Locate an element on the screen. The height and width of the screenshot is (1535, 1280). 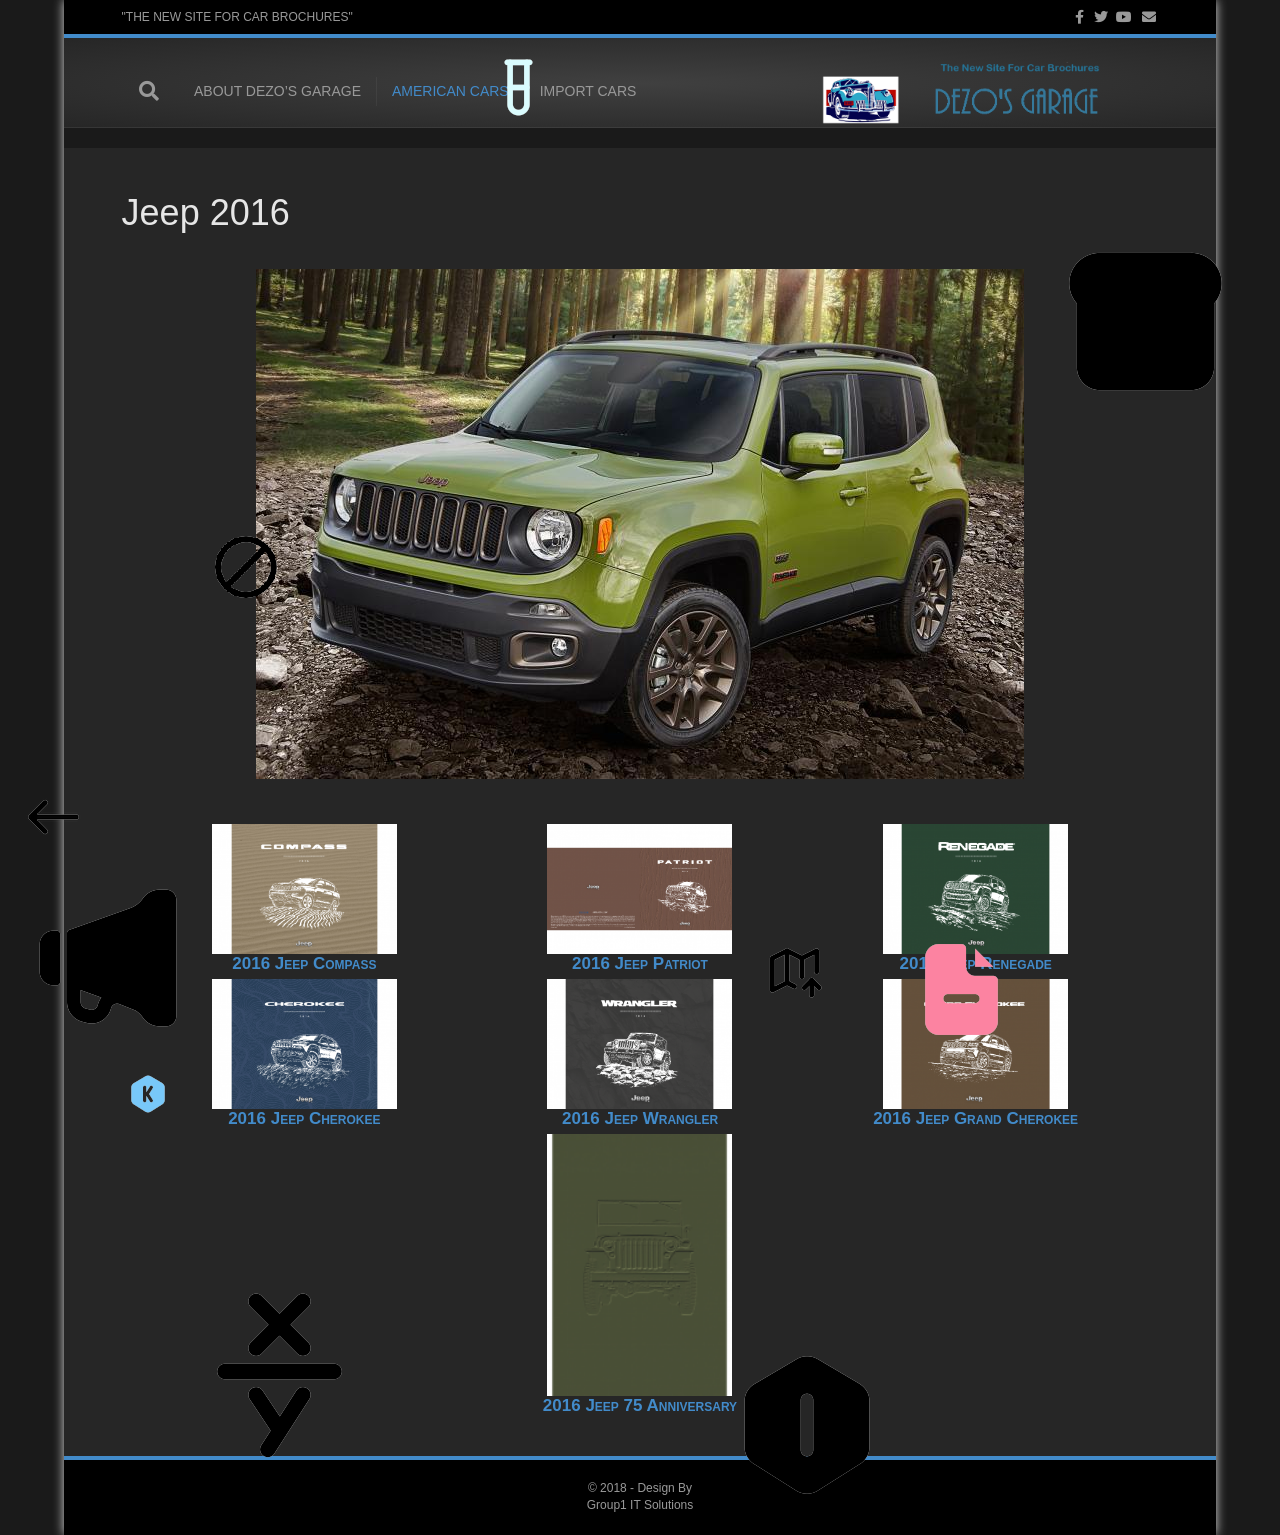
perform division calculation is located at coordinates (279, 1371).